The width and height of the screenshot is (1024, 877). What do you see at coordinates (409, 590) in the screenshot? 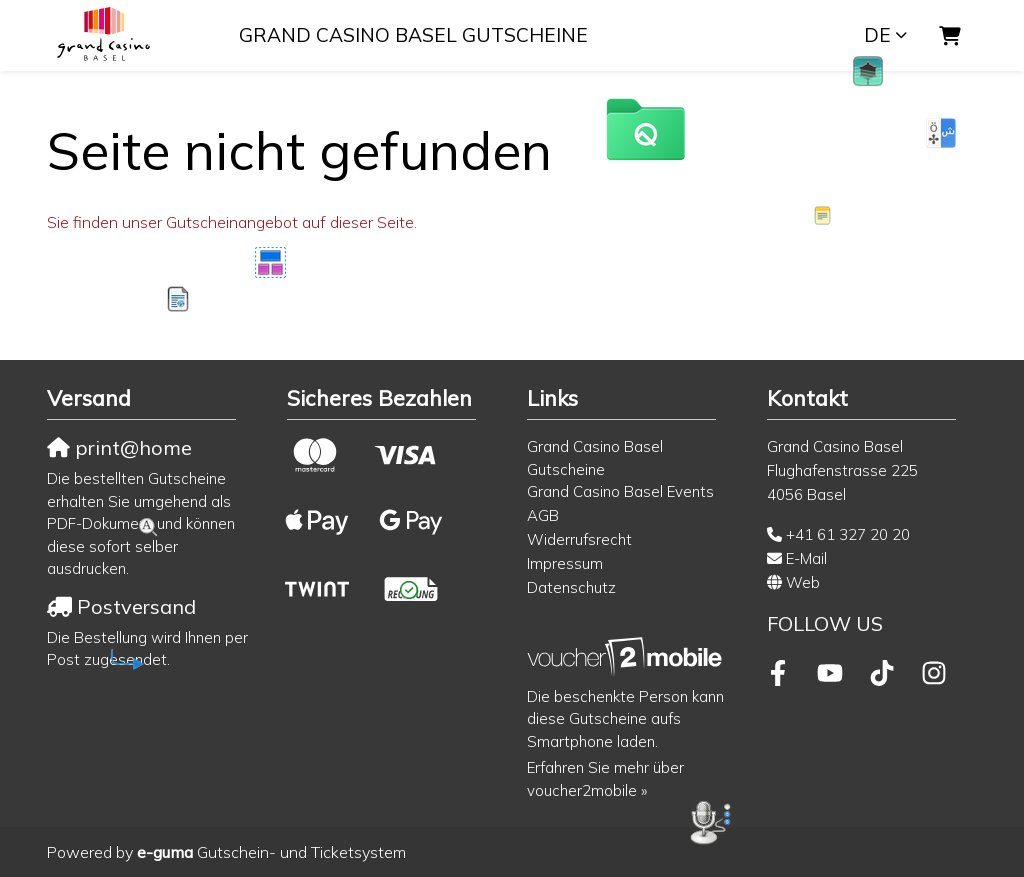
I see `file successfully synced to OneDrive` at bounding box center [409, 590].